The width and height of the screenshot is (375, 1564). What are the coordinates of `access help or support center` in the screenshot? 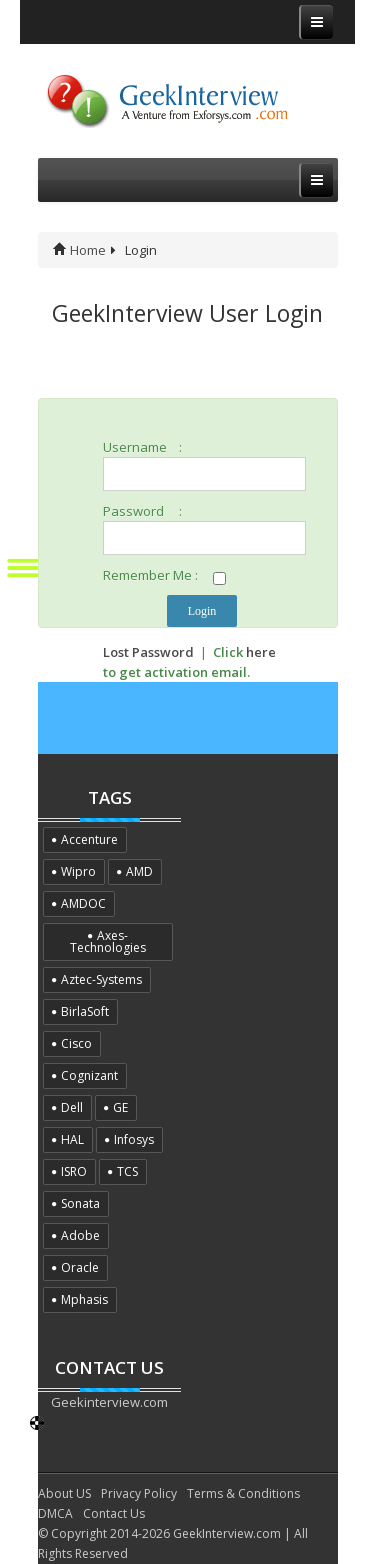 It's located at (37, 1423).